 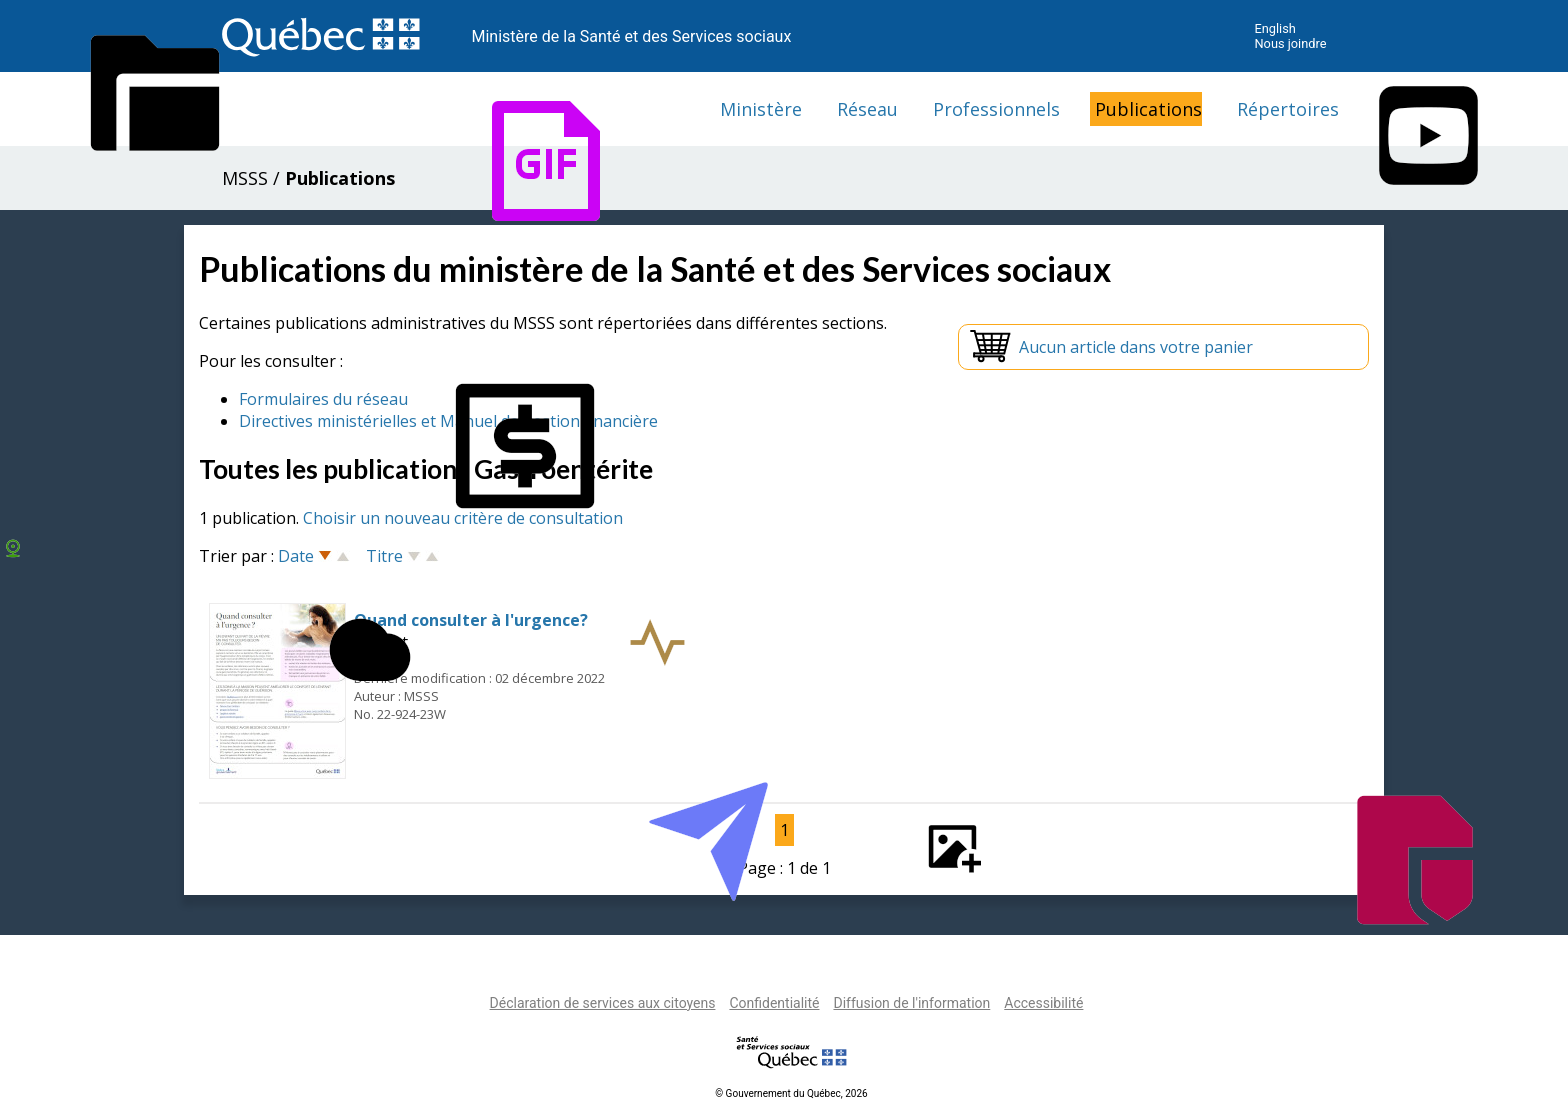 What do you see at coordinates (525, 446) in the screenshot?
I see `view financial transactions or payment details` at bounding box center [525, 446].